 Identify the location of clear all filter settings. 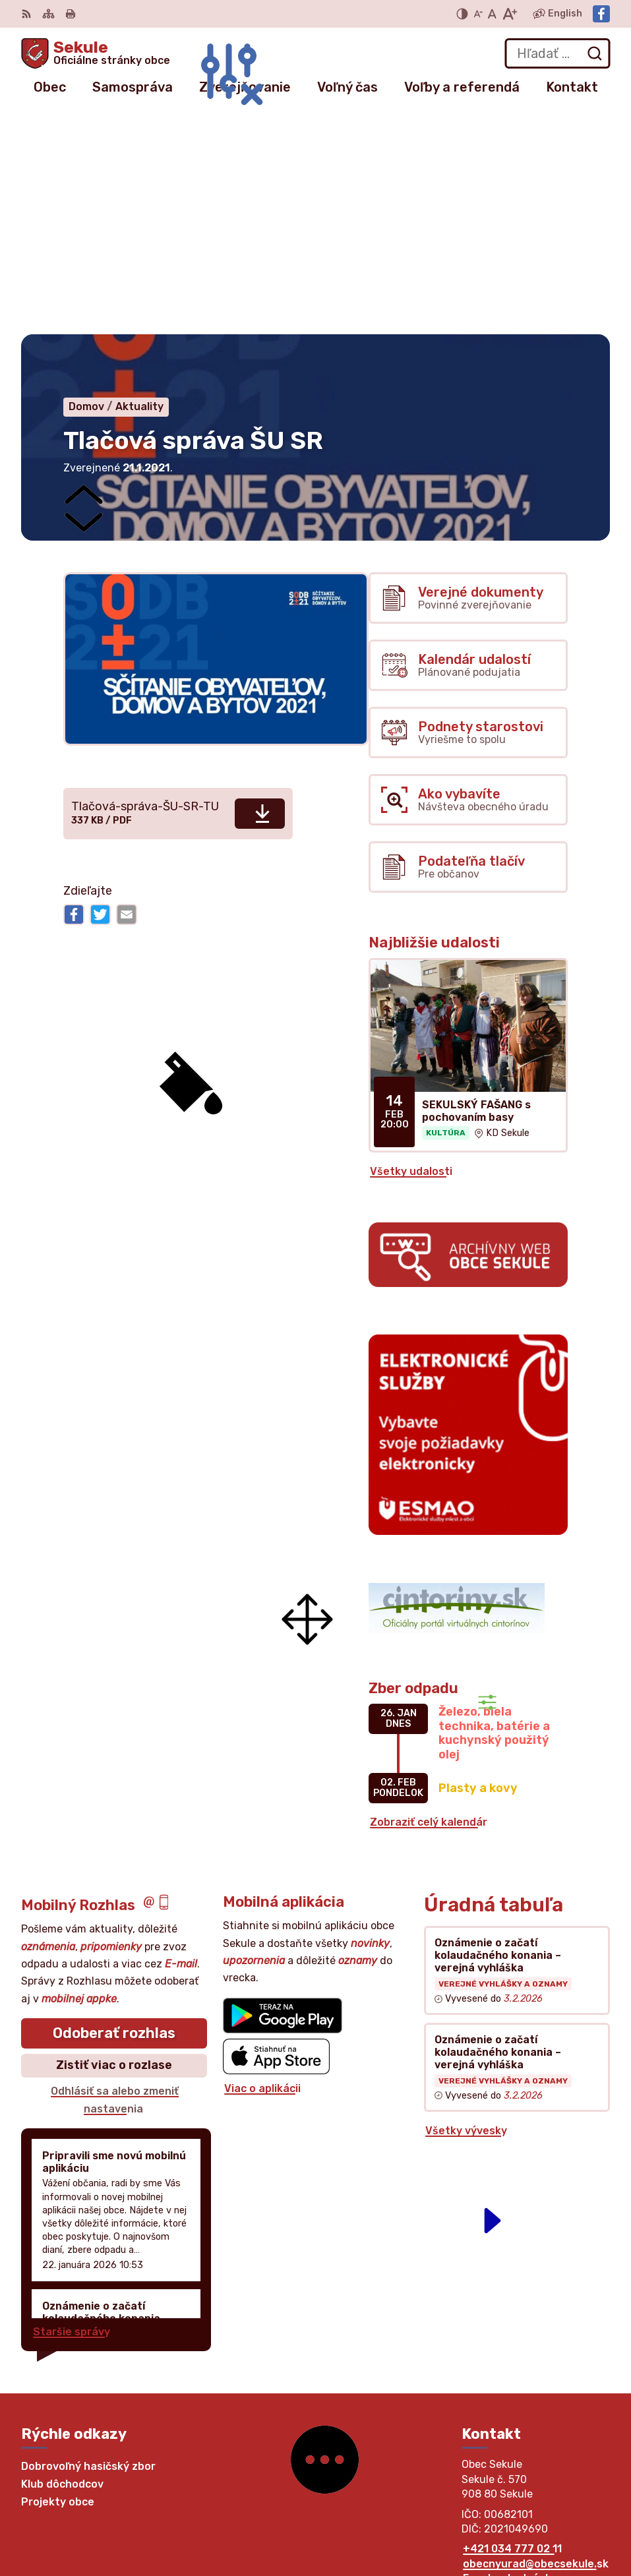
(229, 71).